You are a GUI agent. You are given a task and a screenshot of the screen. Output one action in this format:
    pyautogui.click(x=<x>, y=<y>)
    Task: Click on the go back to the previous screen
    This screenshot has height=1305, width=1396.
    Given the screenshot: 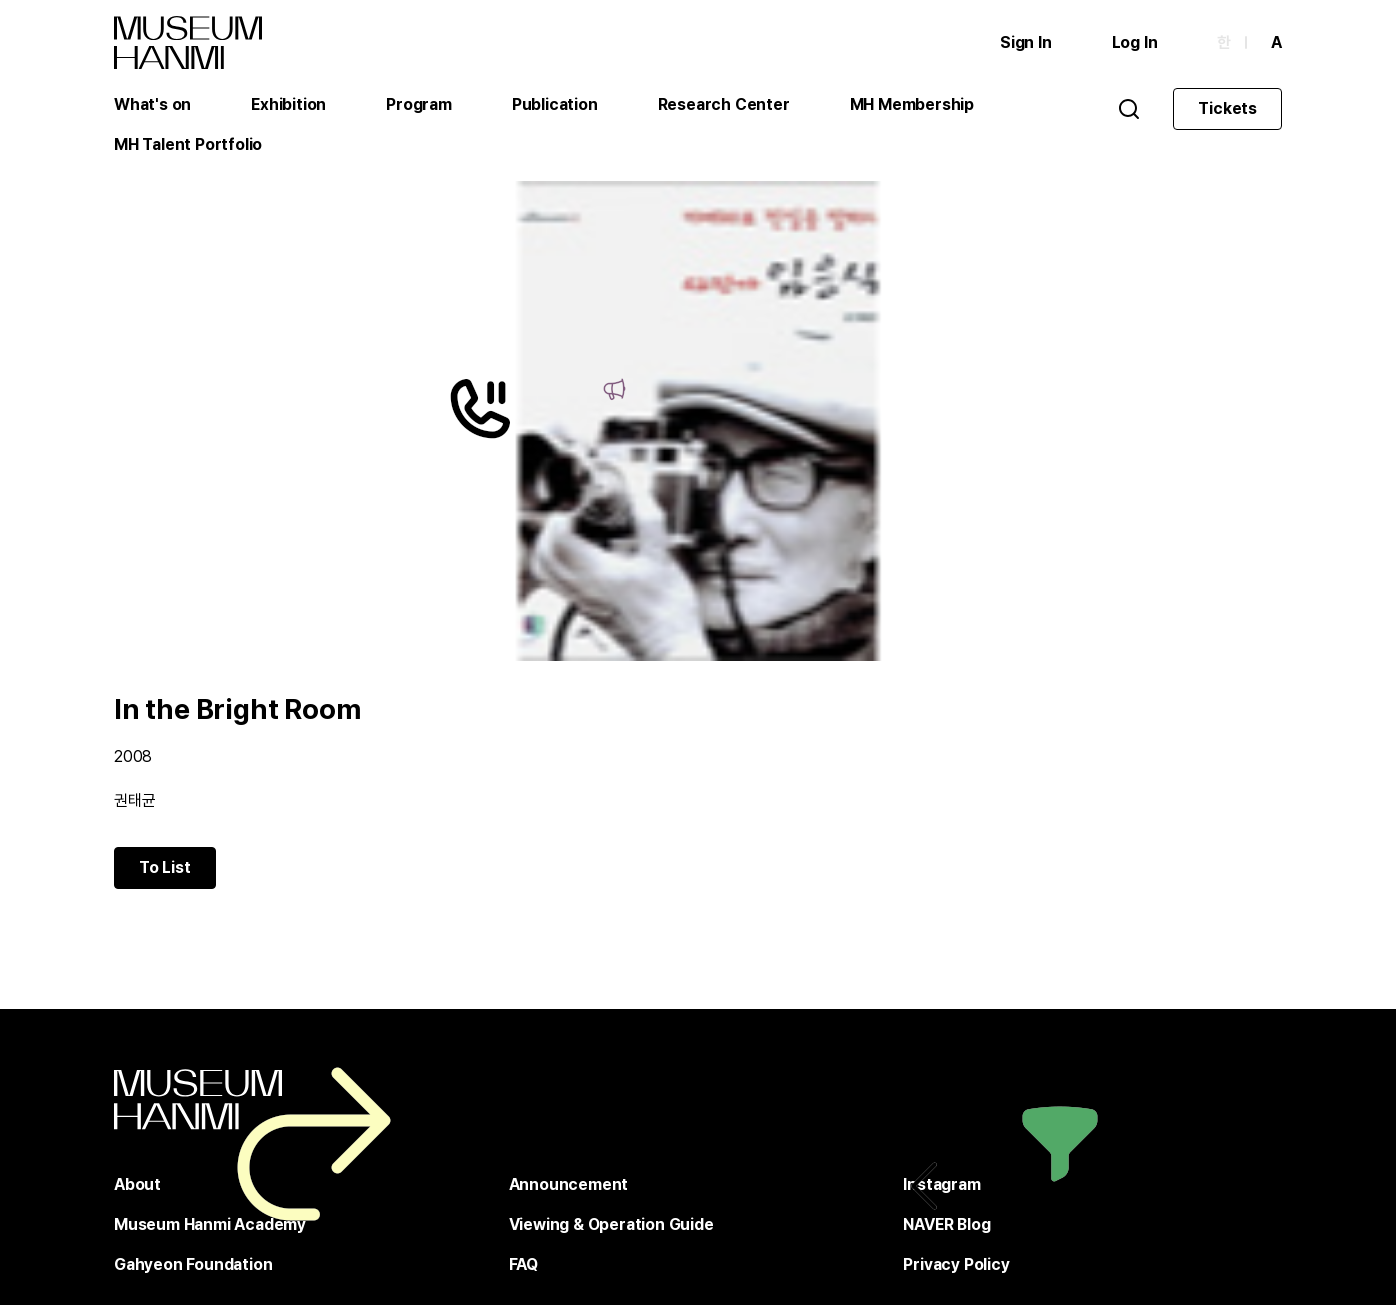 What is the action you would take?
    pyautogui.click(x=924, y=1186)
    